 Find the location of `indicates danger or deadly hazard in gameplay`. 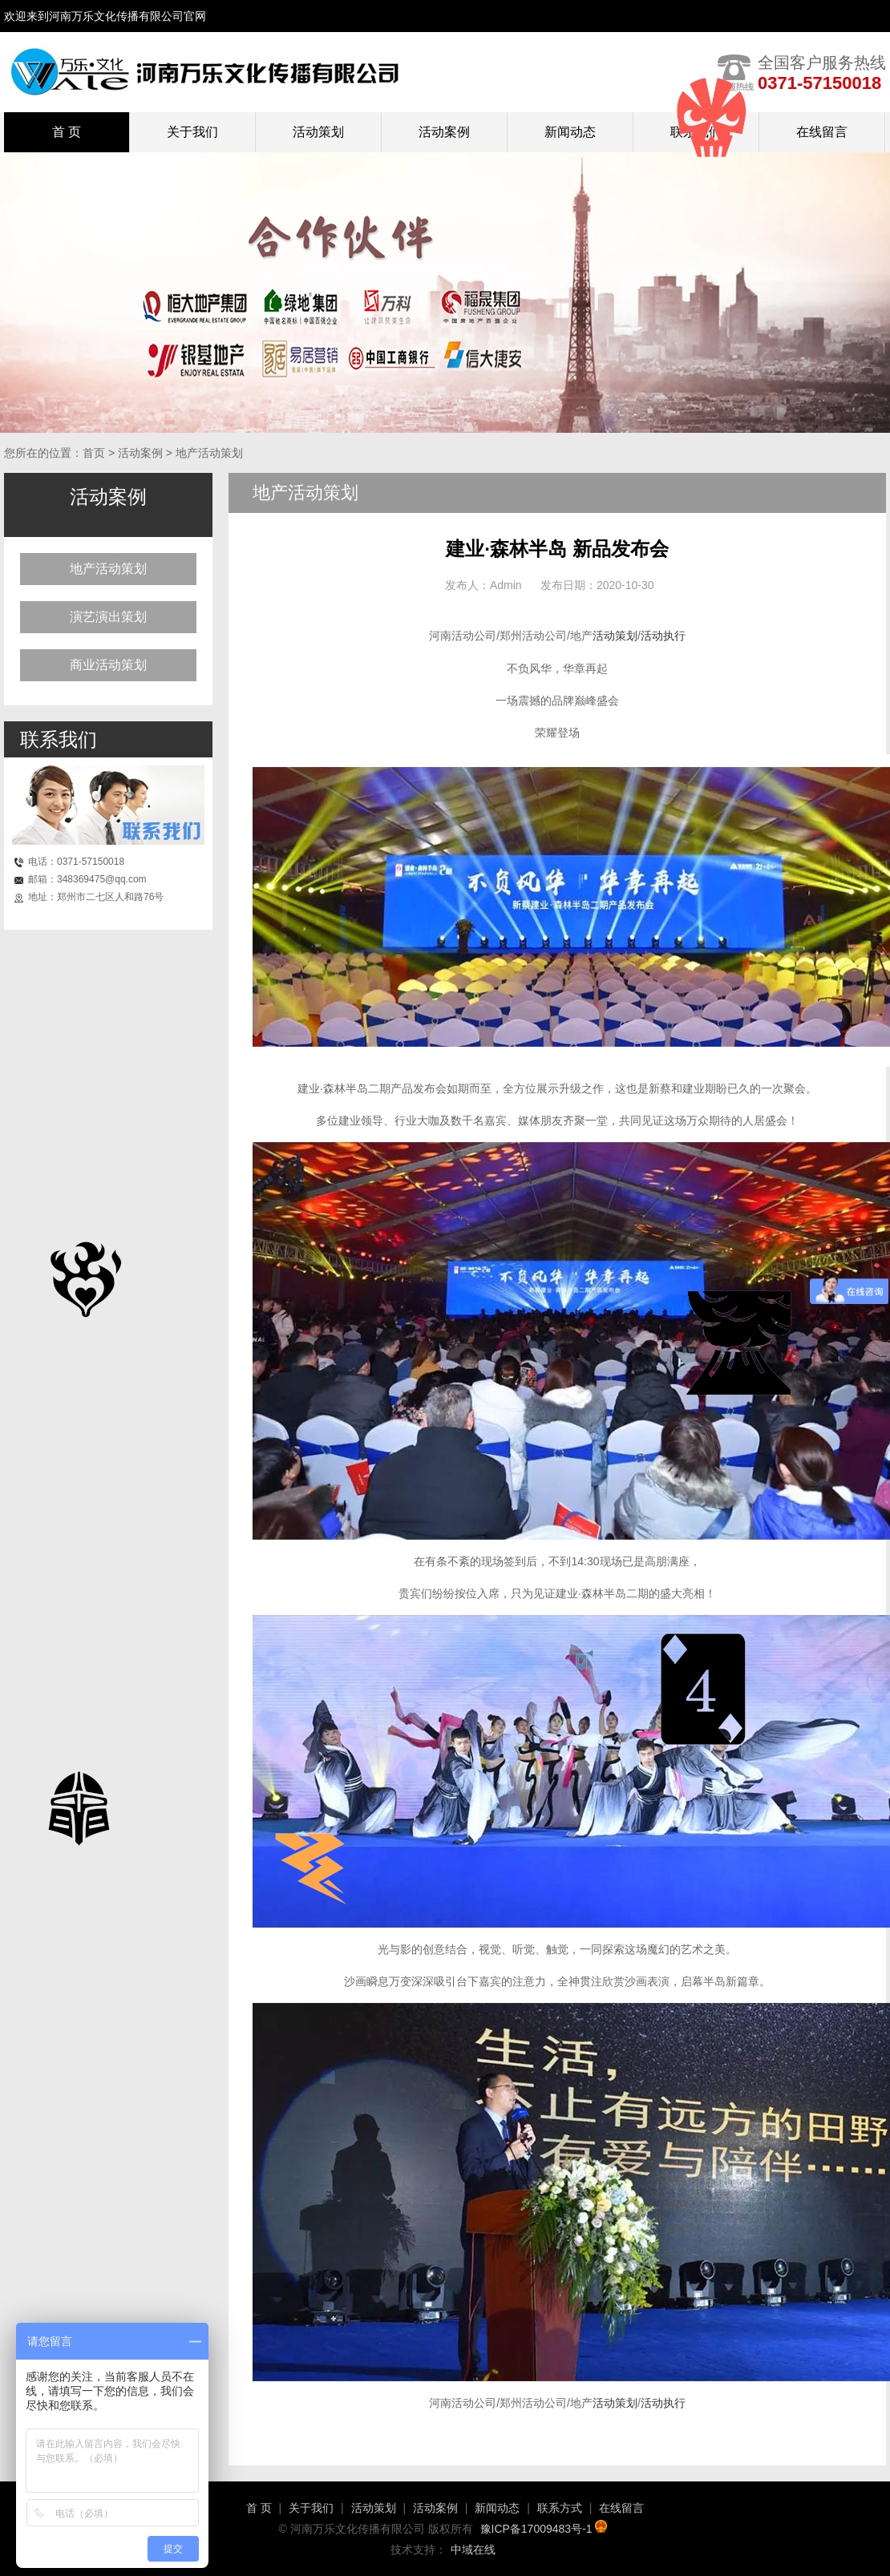

indicates danger or deadly hazard in gameplay is located at coordinates (711, 116).